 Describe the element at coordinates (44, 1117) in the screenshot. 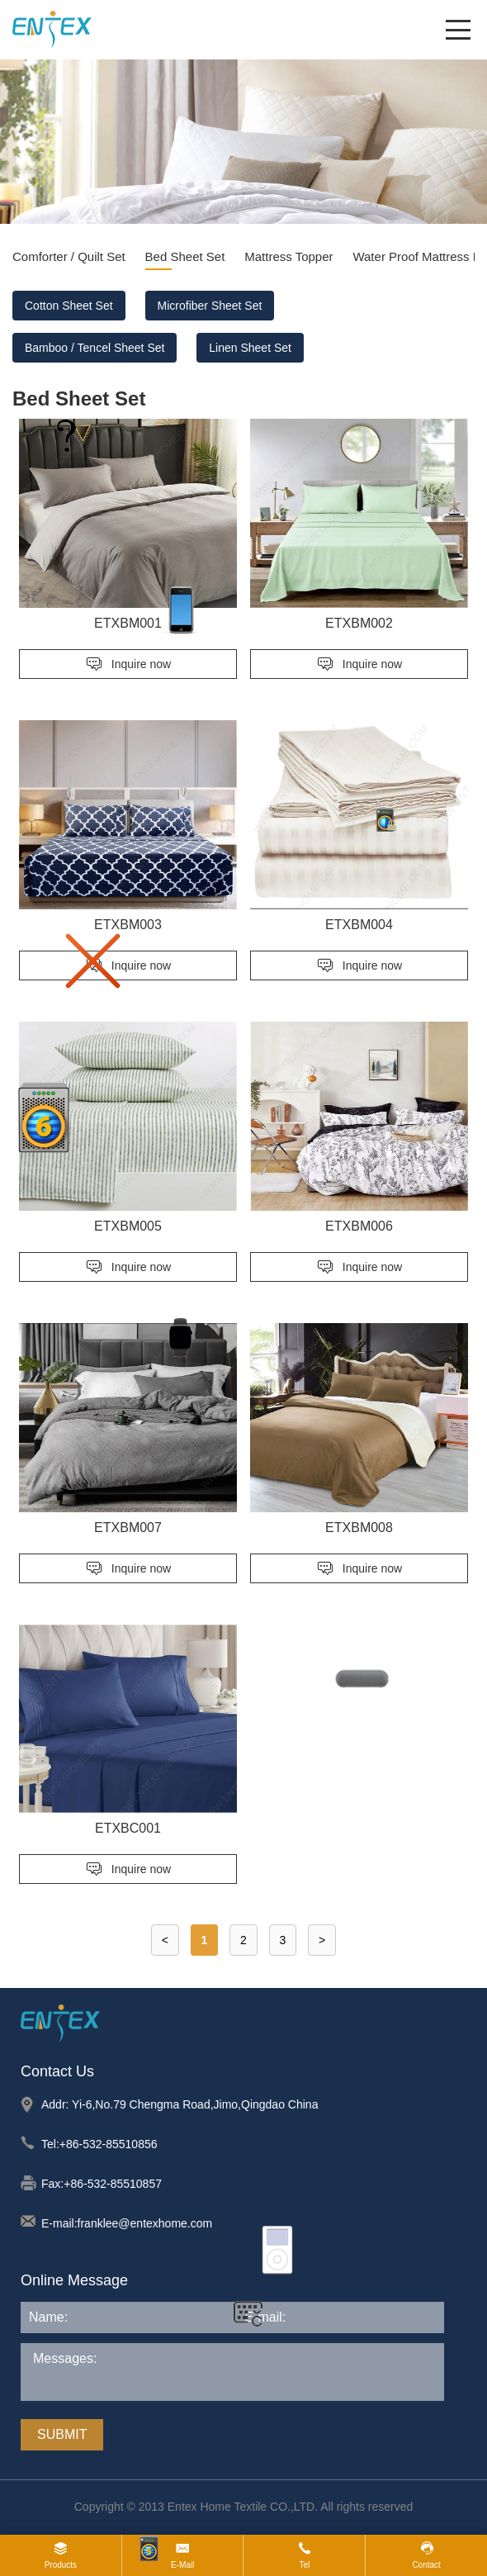

I see `RAID 6 storage array configuration` at that location.